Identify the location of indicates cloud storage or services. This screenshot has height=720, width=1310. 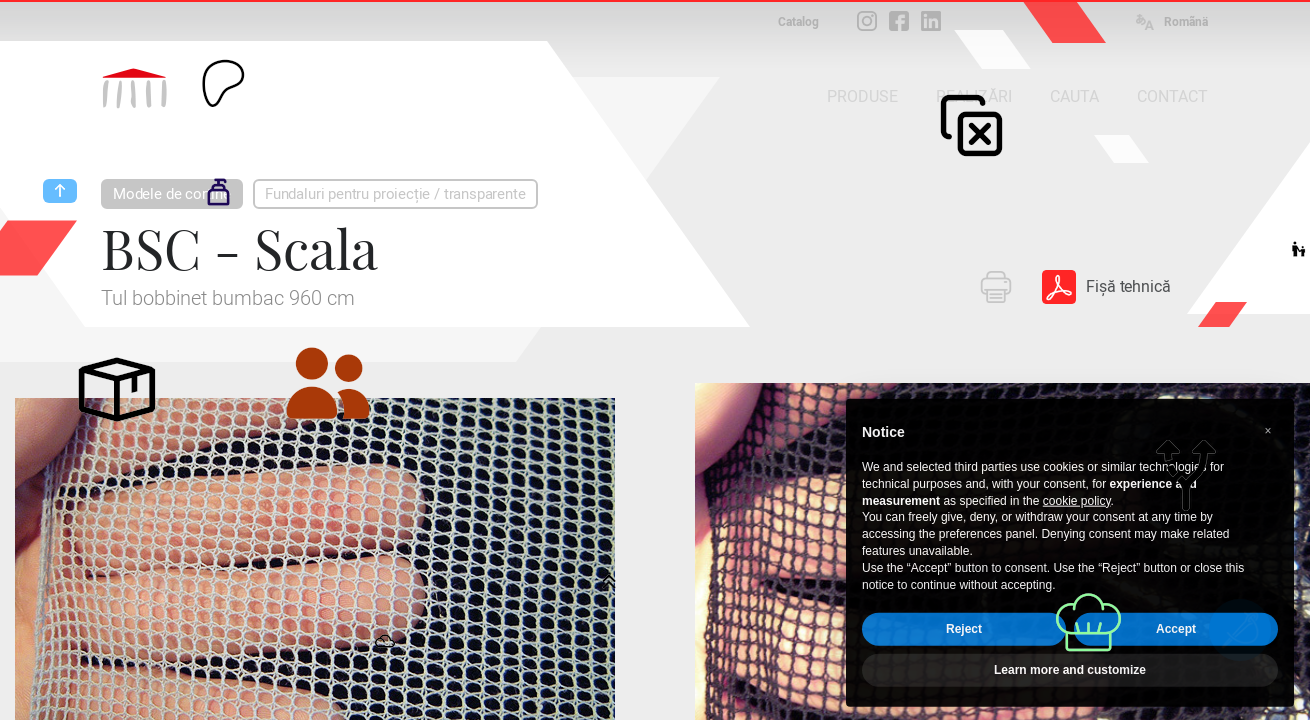
(385, 641).